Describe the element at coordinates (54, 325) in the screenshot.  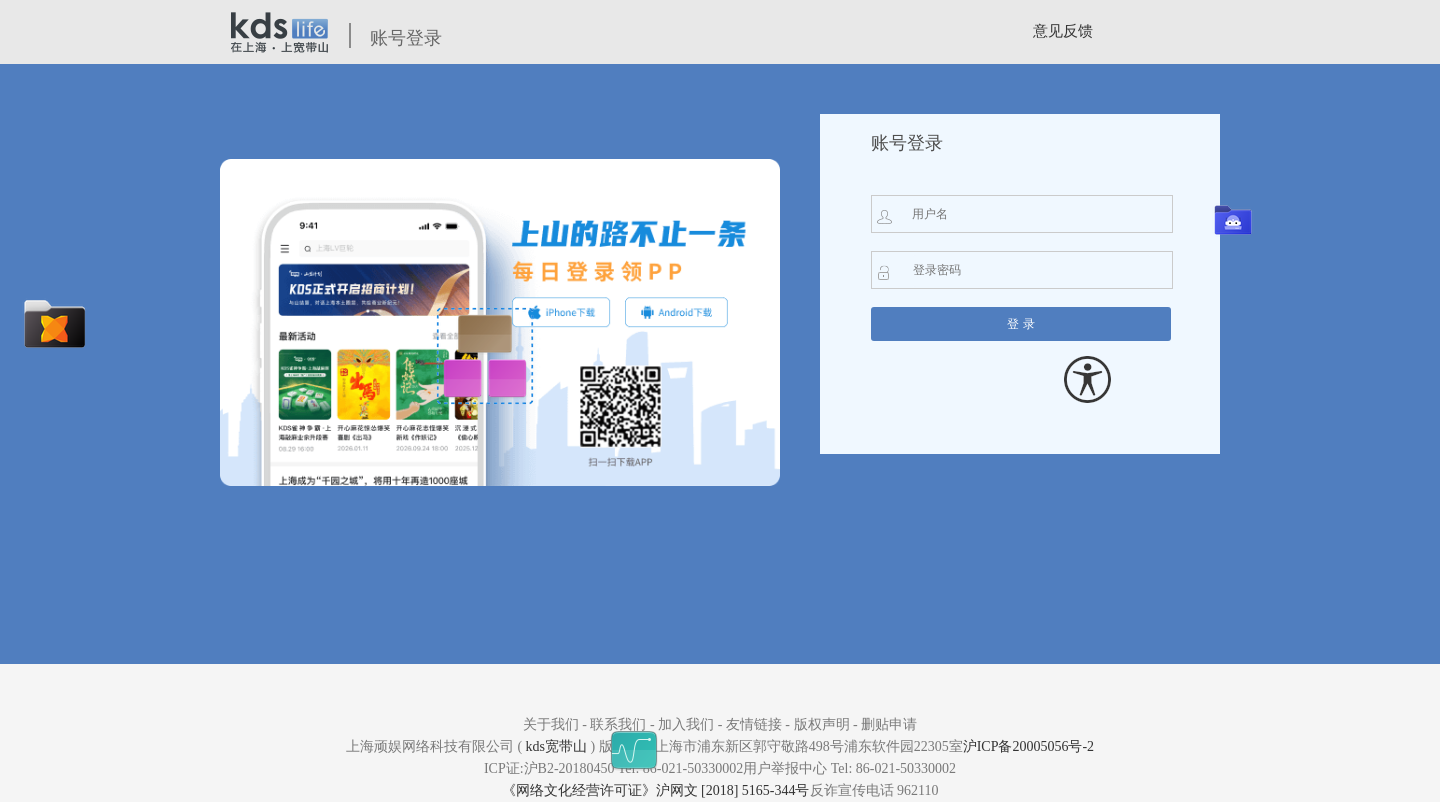
I see `folder containing haxe project files` at that location.